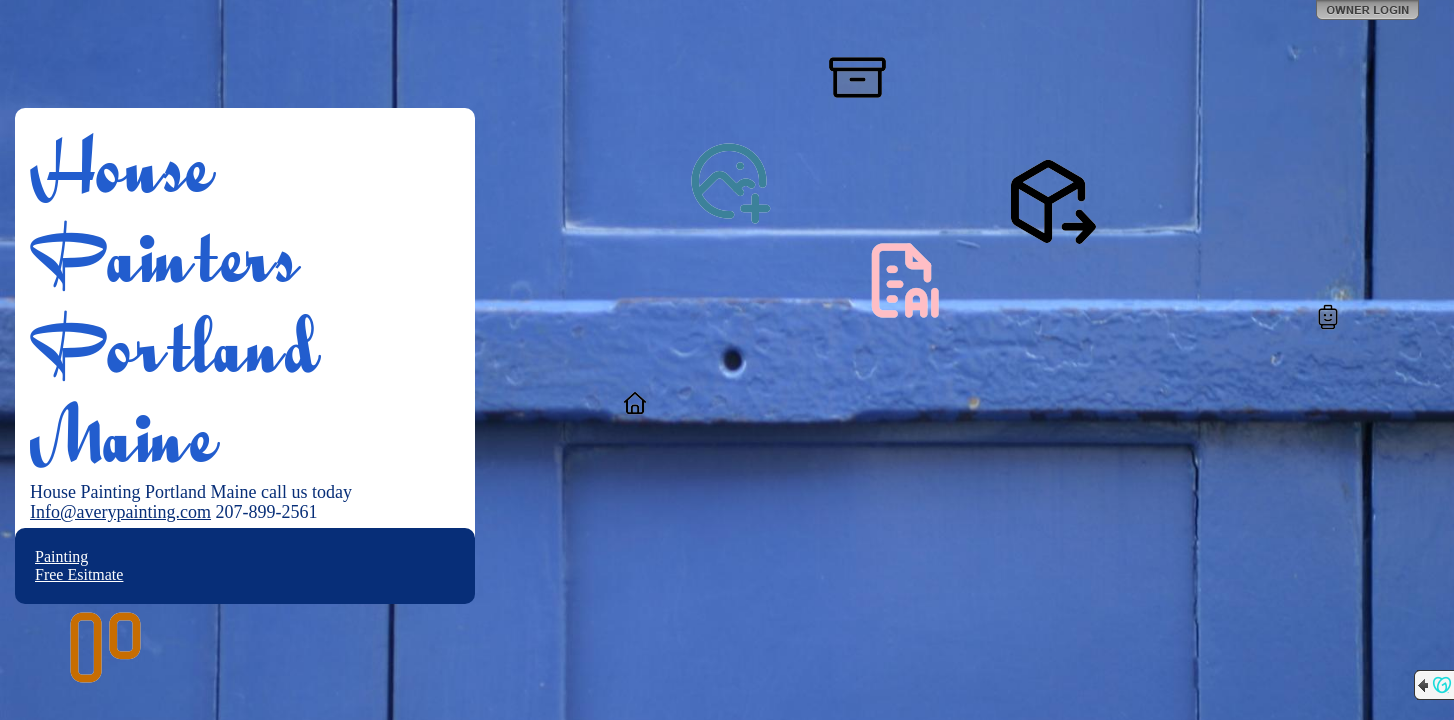 The height and width of the screenshot is (720, 1454). Describe the element at coordinates (857, 77) in the screenshot. I see `archive selected items` at that location.